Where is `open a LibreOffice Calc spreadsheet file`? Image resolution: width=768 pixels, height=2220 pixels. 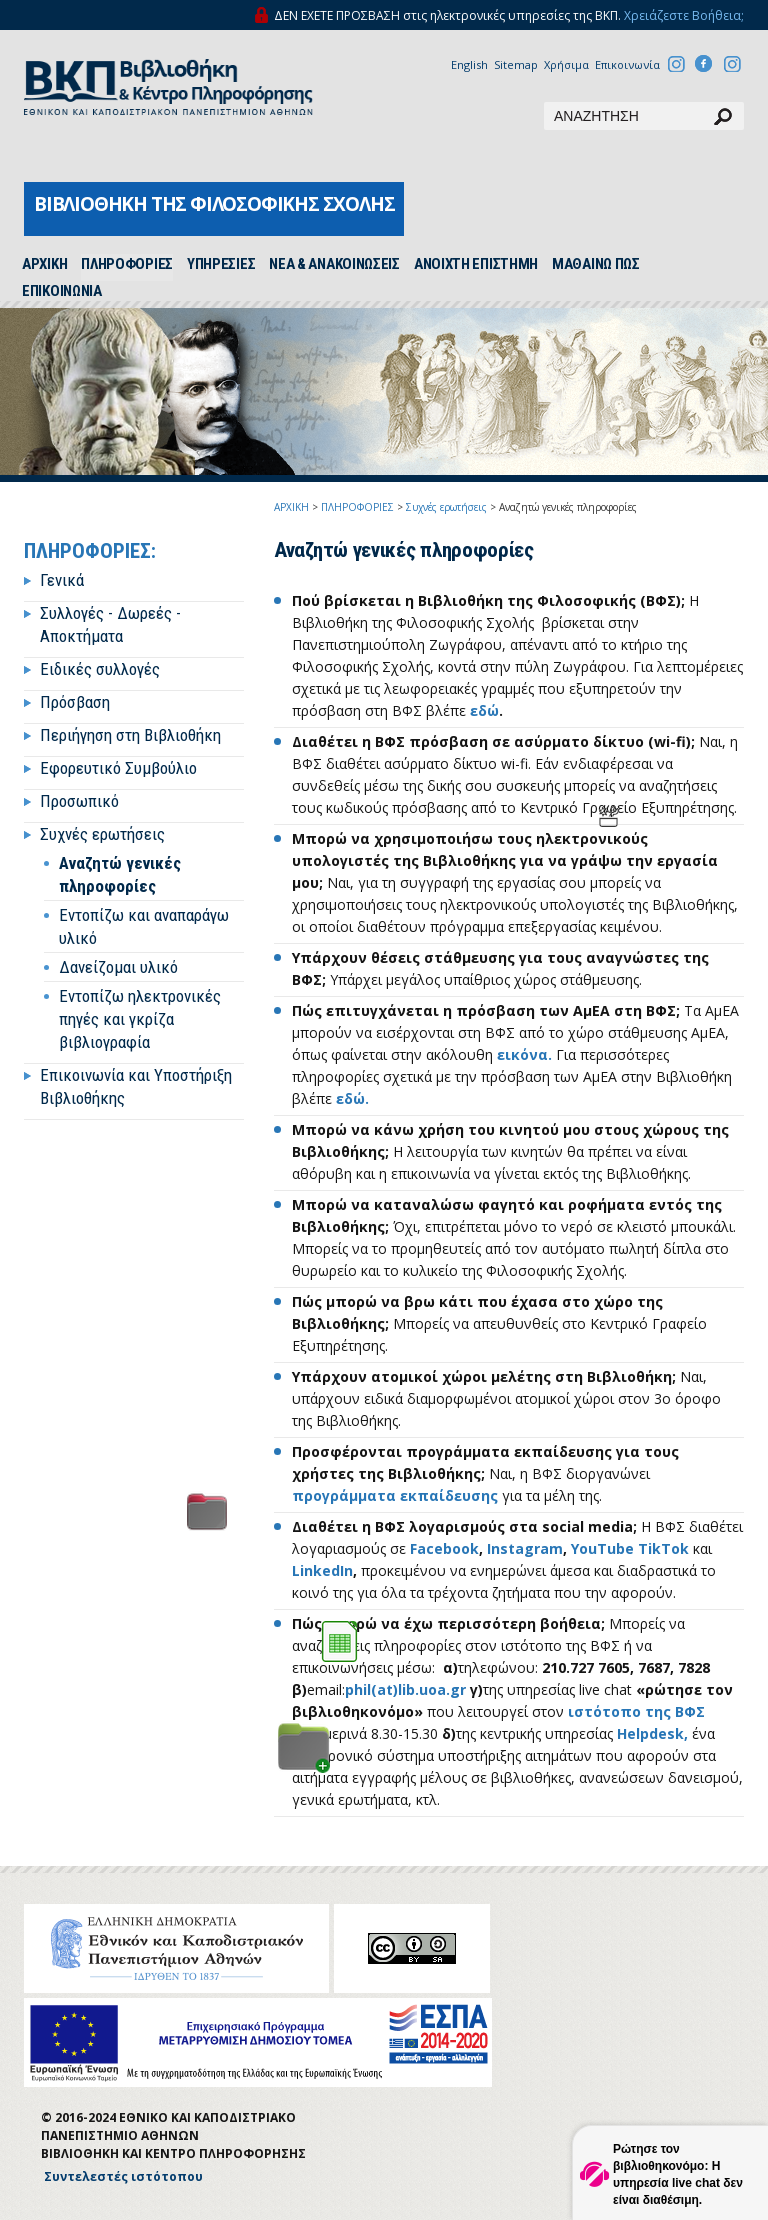 open a LibreOffice Calc spreadsheet file is located at coordinates (339, 1641).